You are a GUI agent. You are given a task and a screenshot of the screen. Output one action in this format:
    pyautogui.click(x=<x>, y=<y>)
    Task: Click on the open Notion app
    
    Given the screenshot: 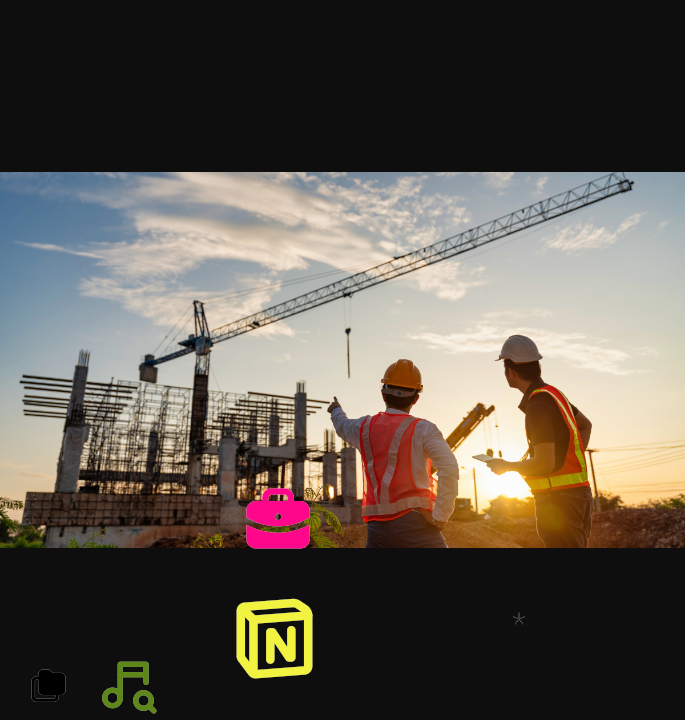 What is the action you would take?
    pyautogui.click(x=274, y=636)
    